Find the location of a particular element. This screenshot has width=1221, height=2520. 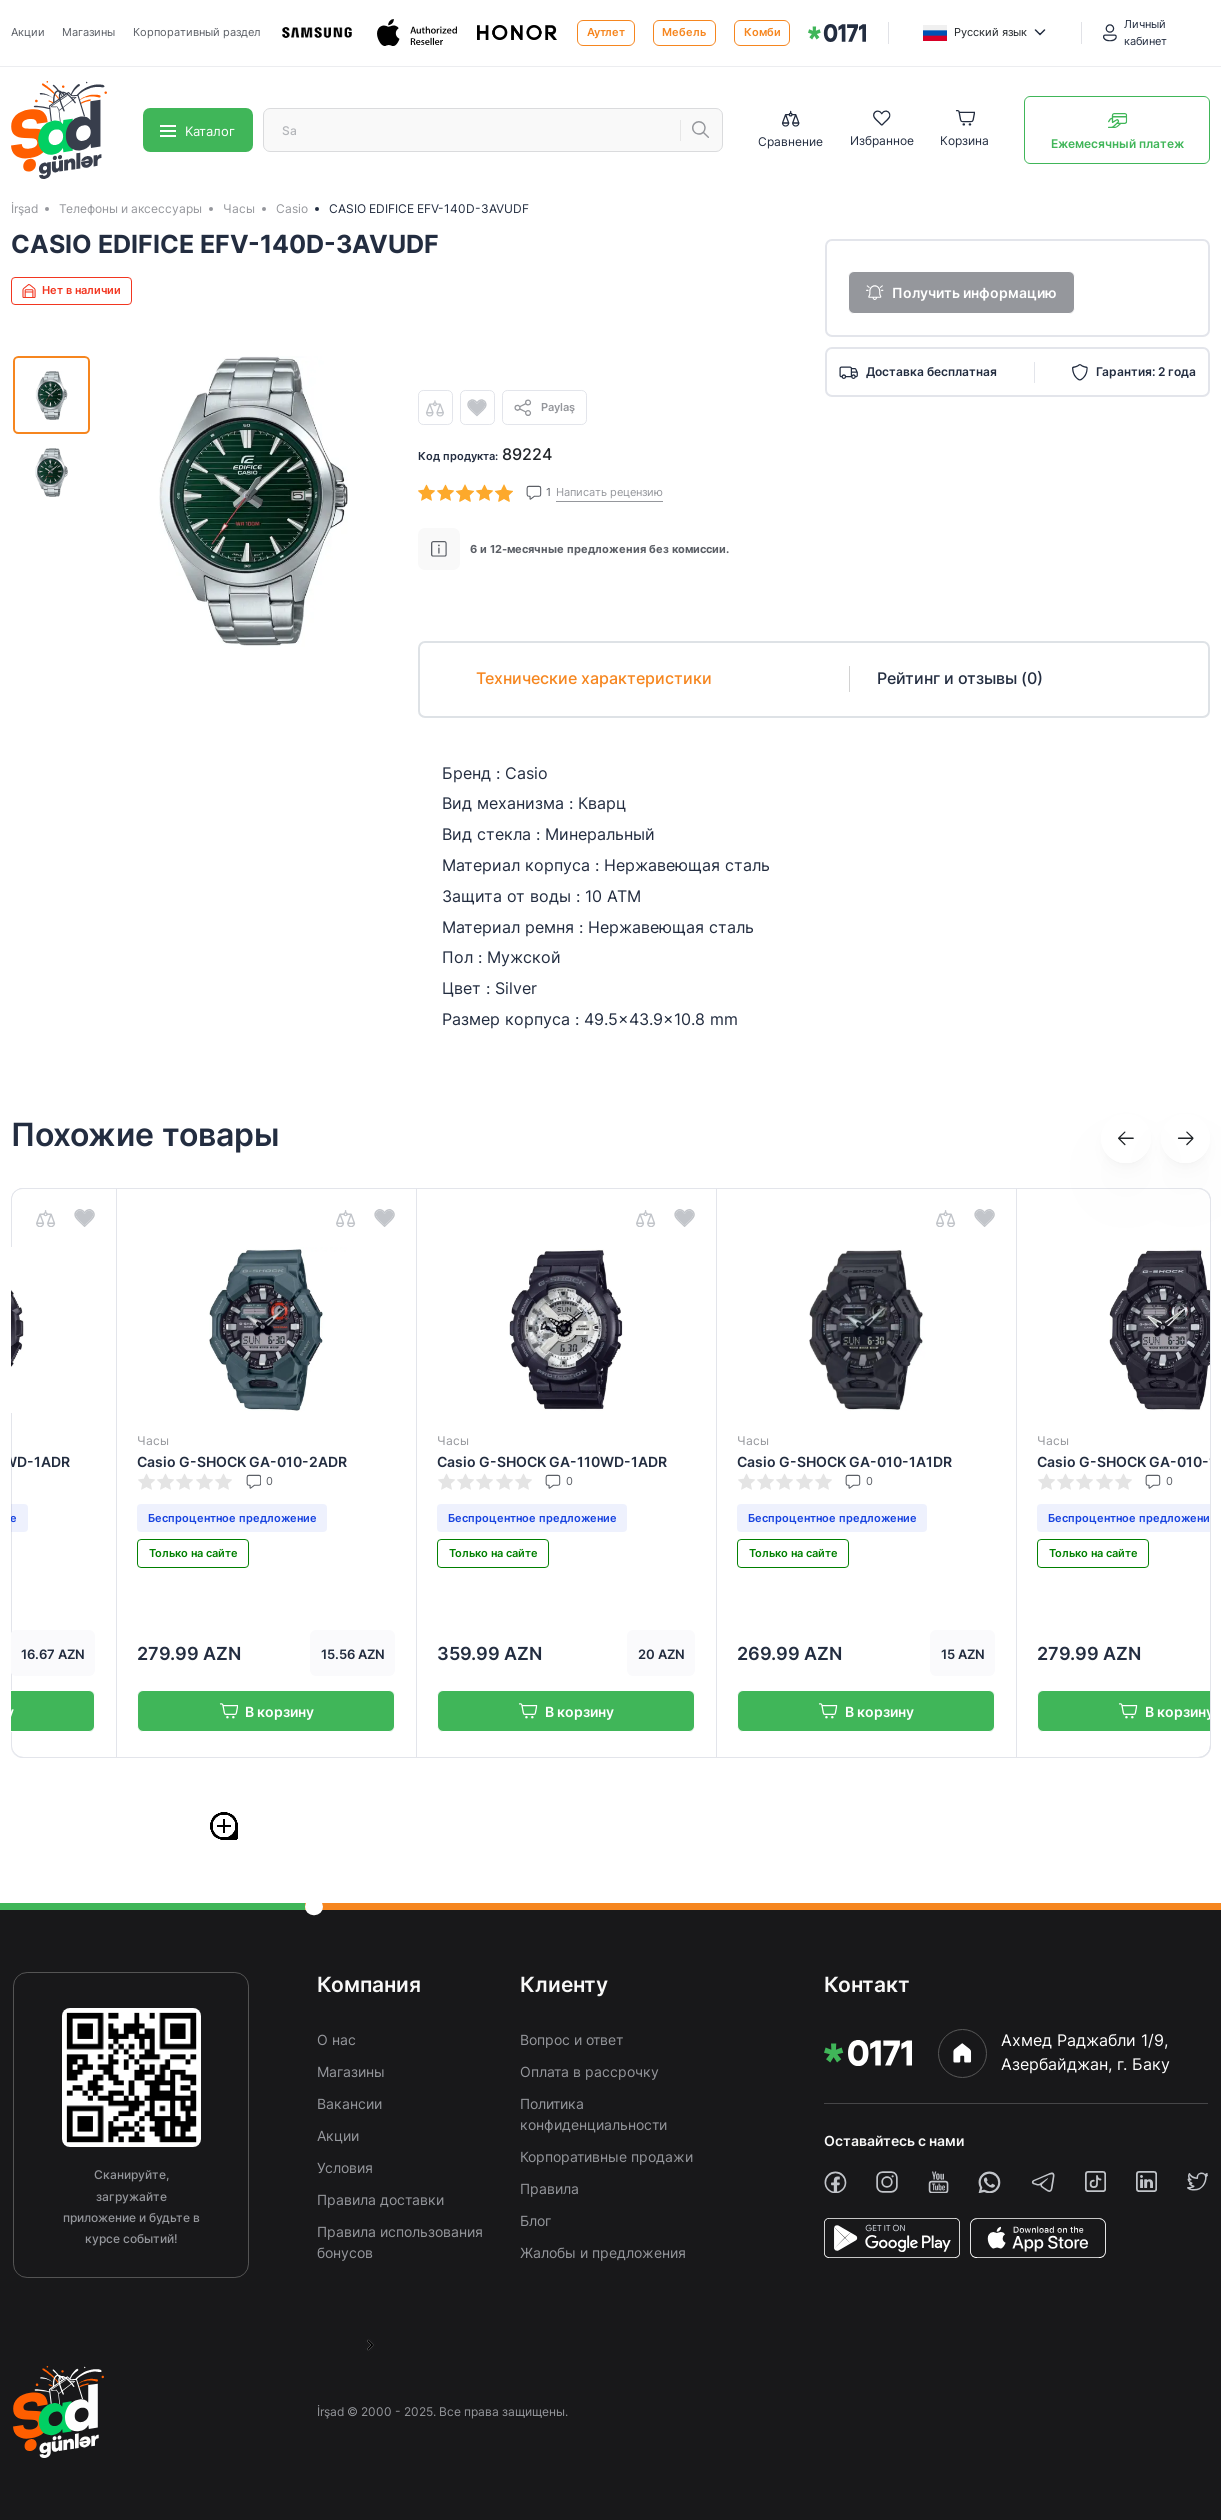

zoom in on image or content is located at coordinates (224, 1826).